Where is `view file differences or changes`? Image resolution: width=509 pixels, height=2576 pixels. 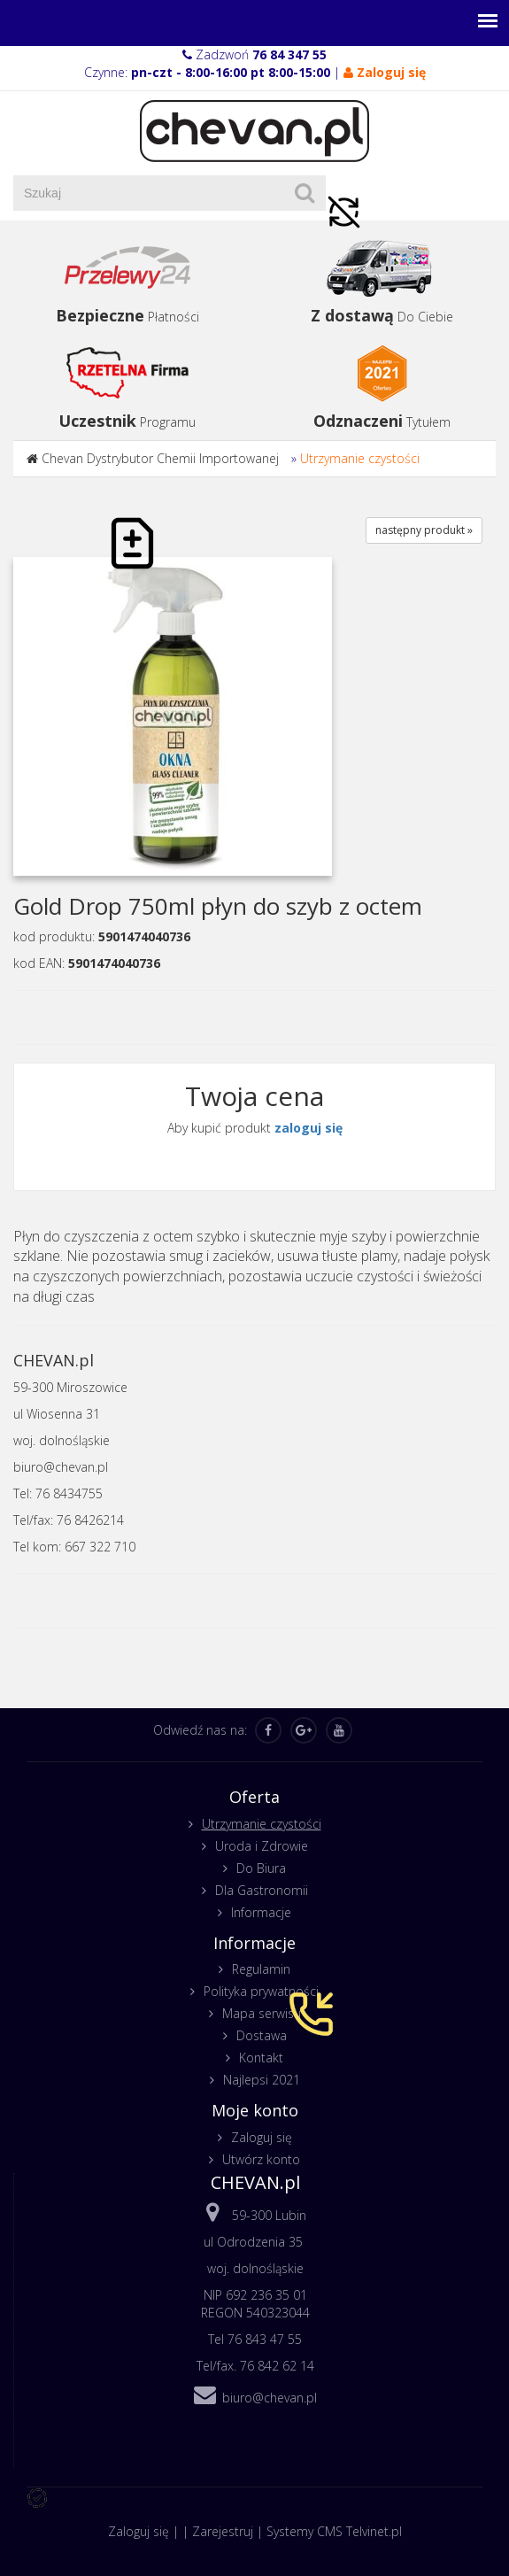
view file differences or changes is located at coordinates (132, 543).